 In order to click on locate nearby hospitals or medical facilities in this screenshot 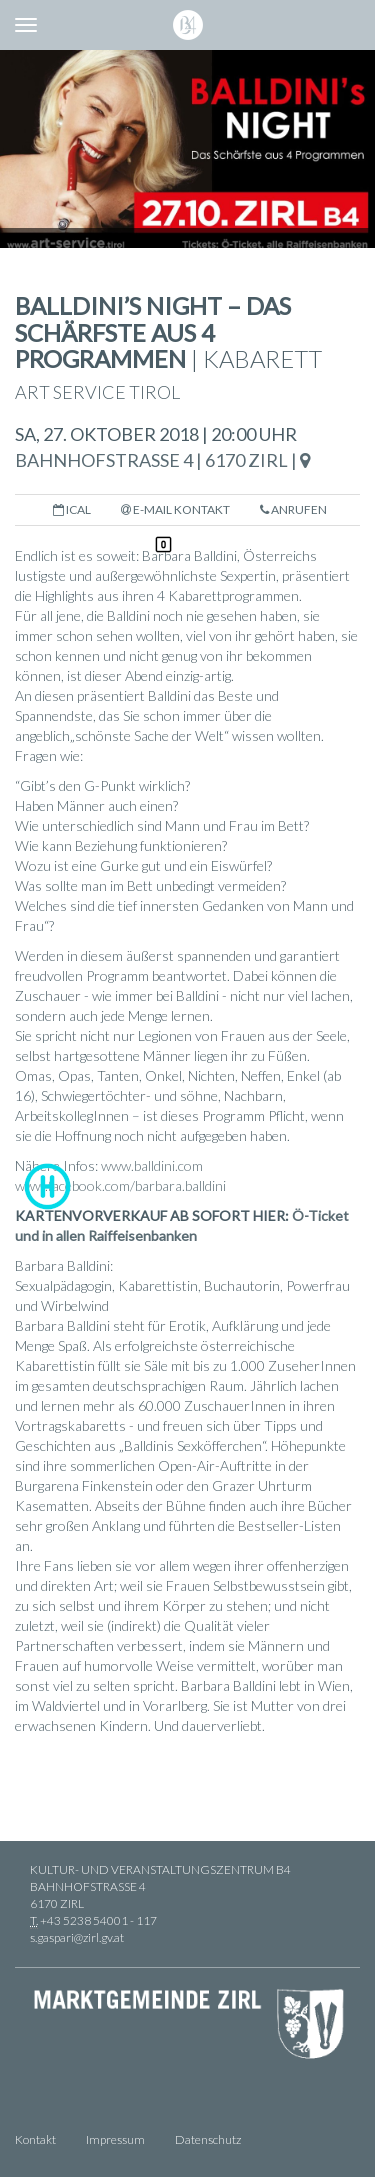, I will do `click(47, 1186)`.